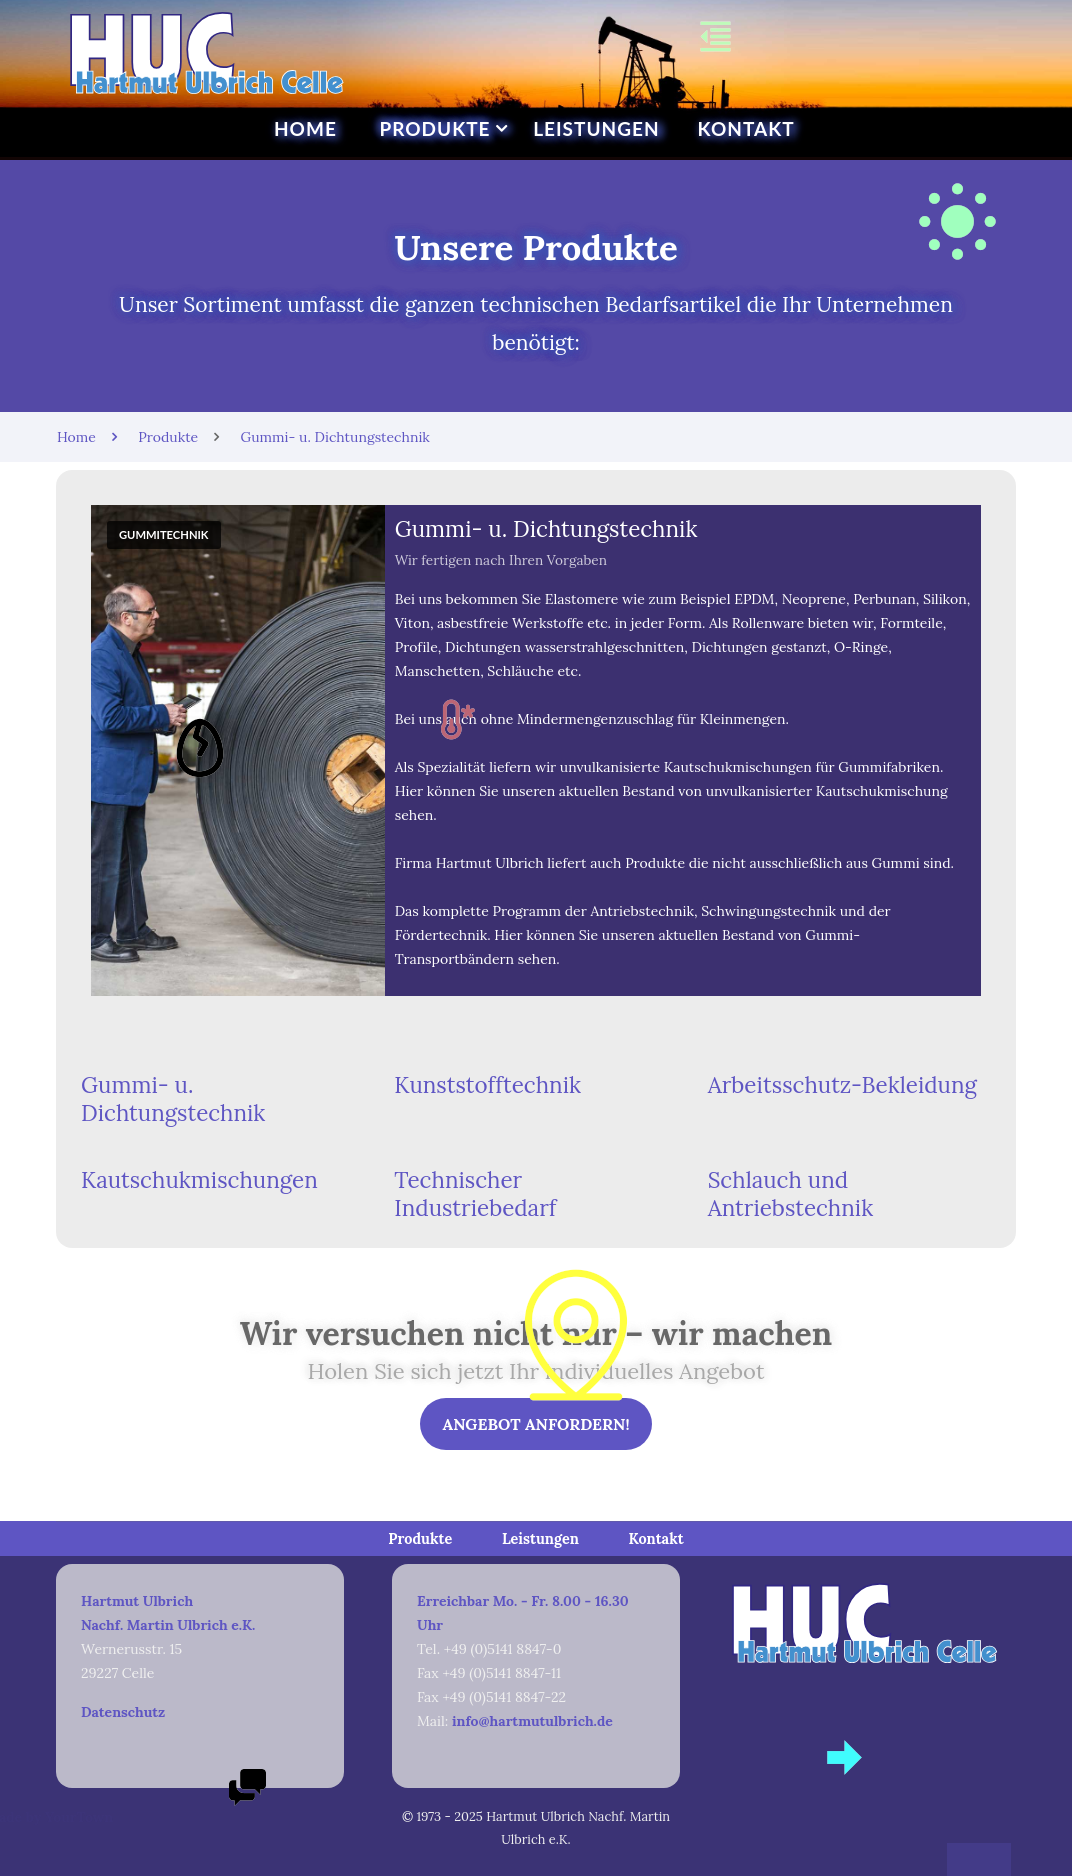 The image size is (1072, 1876). Describe the element at coordinates (454, 719) in the screenshot. I see `indicates low temperature or cold conditions` at that location.